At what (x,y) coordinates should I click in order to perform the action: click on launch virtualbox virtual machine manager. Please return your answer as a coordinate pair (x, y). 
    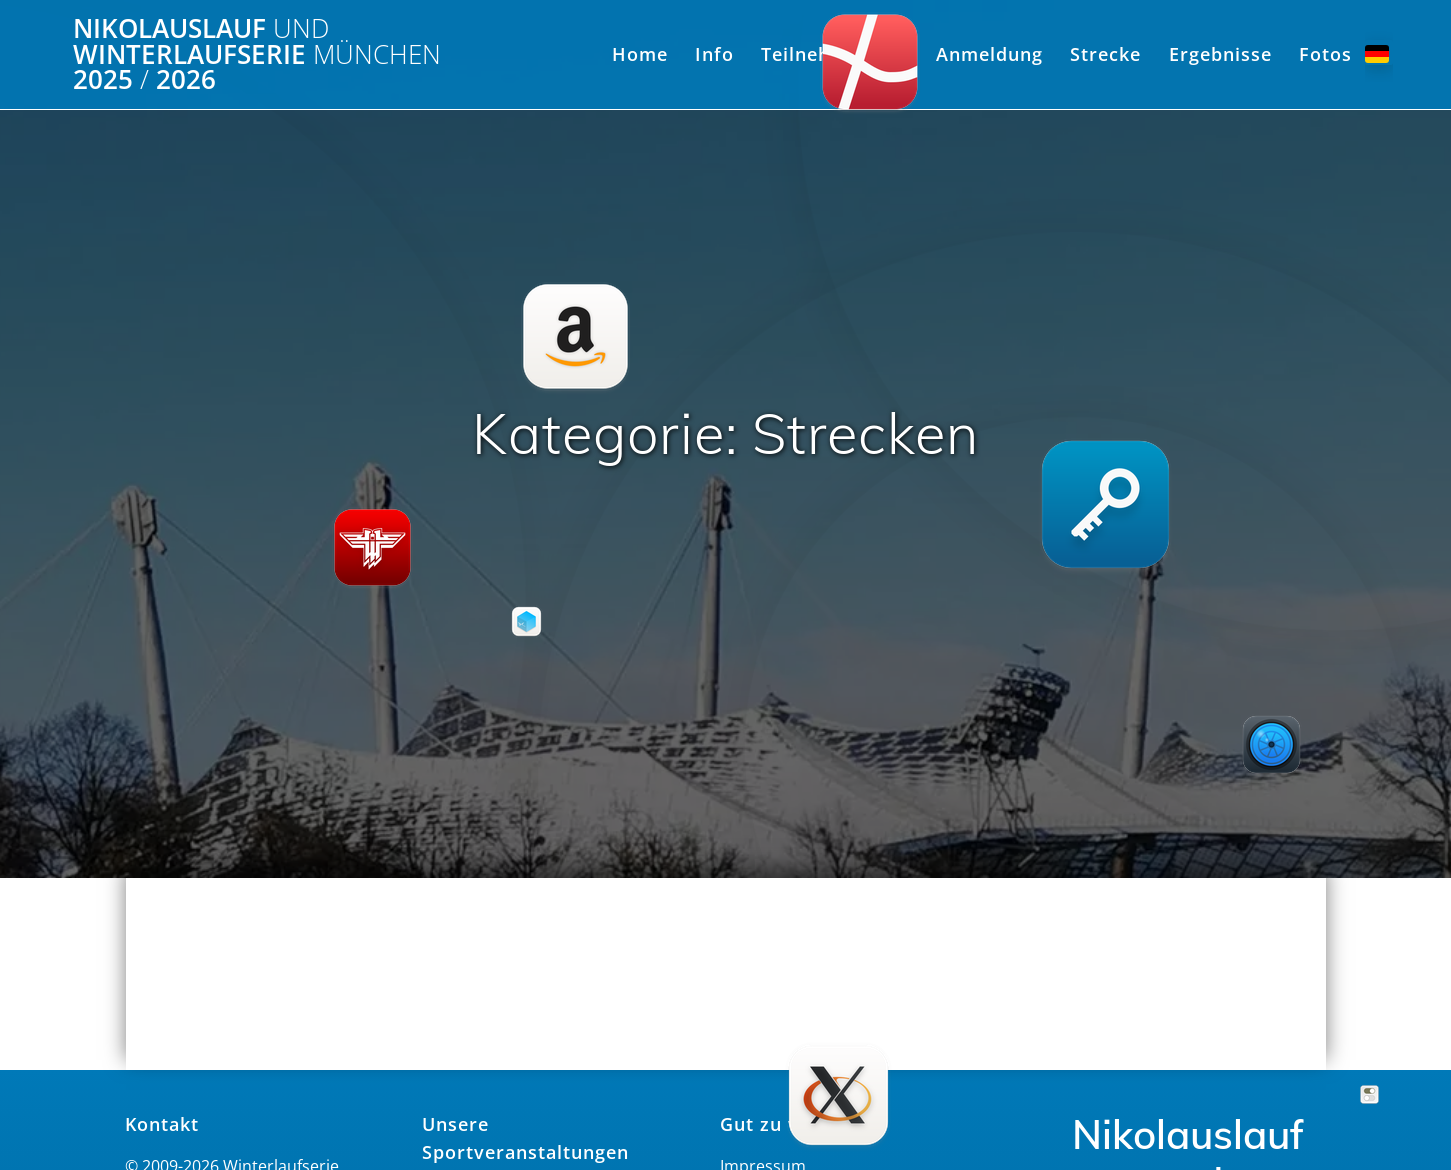
    Looking at the image, I should click on (526, 621).